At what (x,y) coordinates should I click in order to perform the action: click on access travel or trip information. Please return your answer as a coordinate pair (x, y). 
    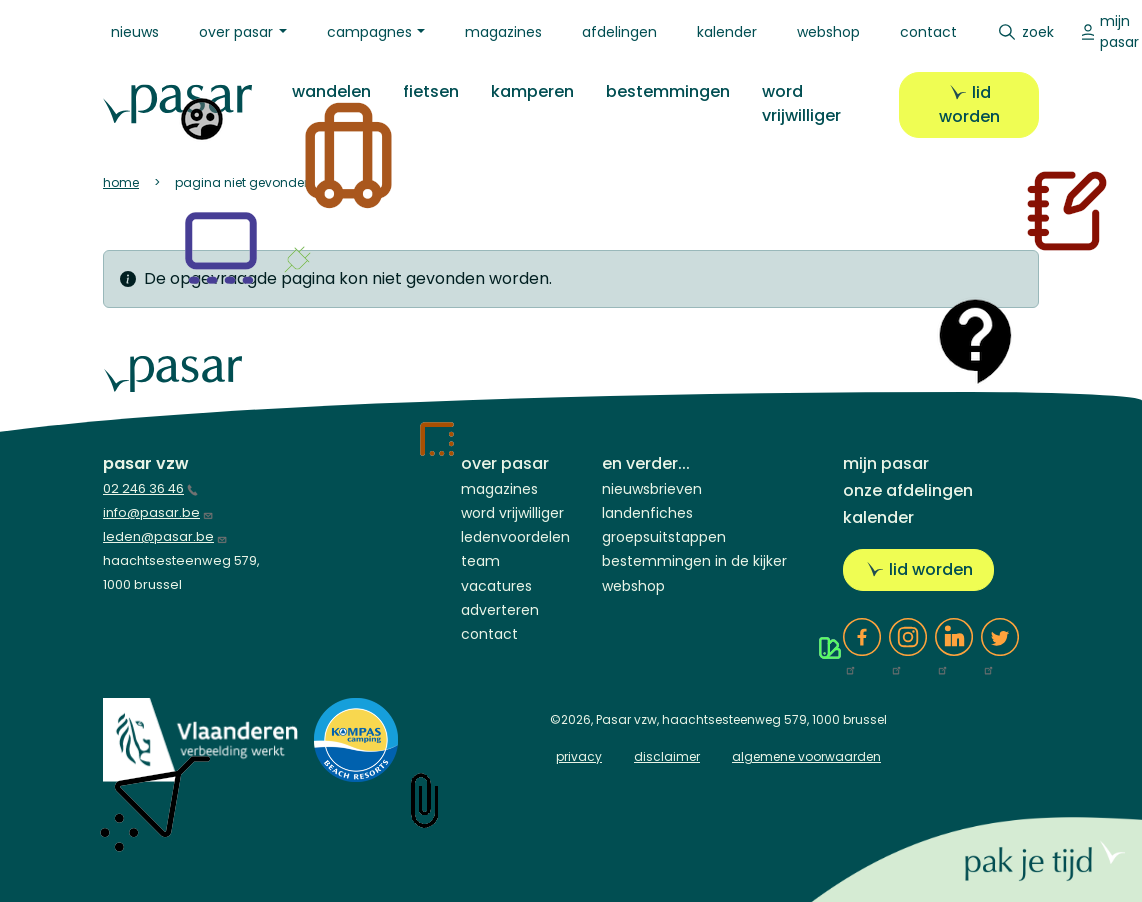
    Looking at the image, I should click on (348, 155).